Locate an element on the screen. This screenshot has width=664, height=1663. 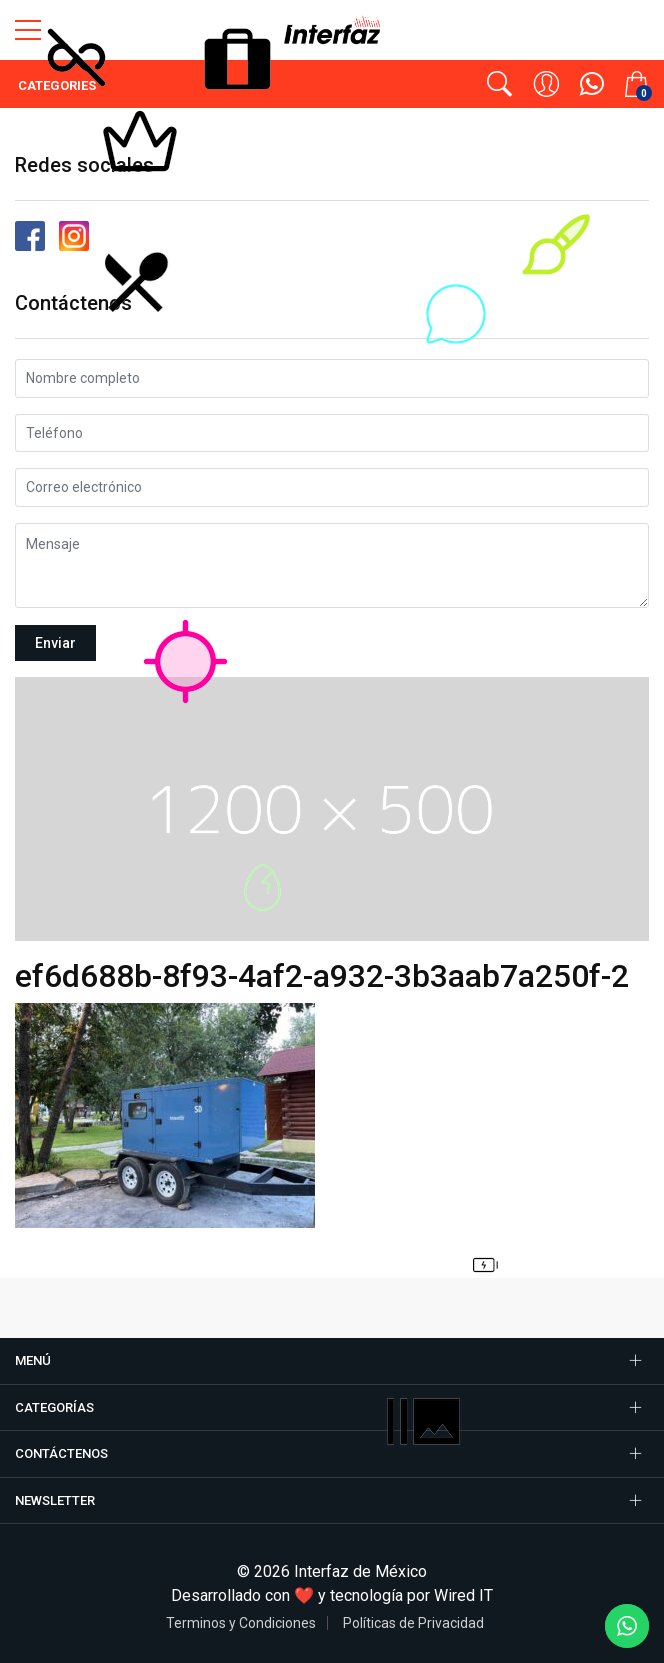
access travel or trip planning features is located at coordinates (237, 61).